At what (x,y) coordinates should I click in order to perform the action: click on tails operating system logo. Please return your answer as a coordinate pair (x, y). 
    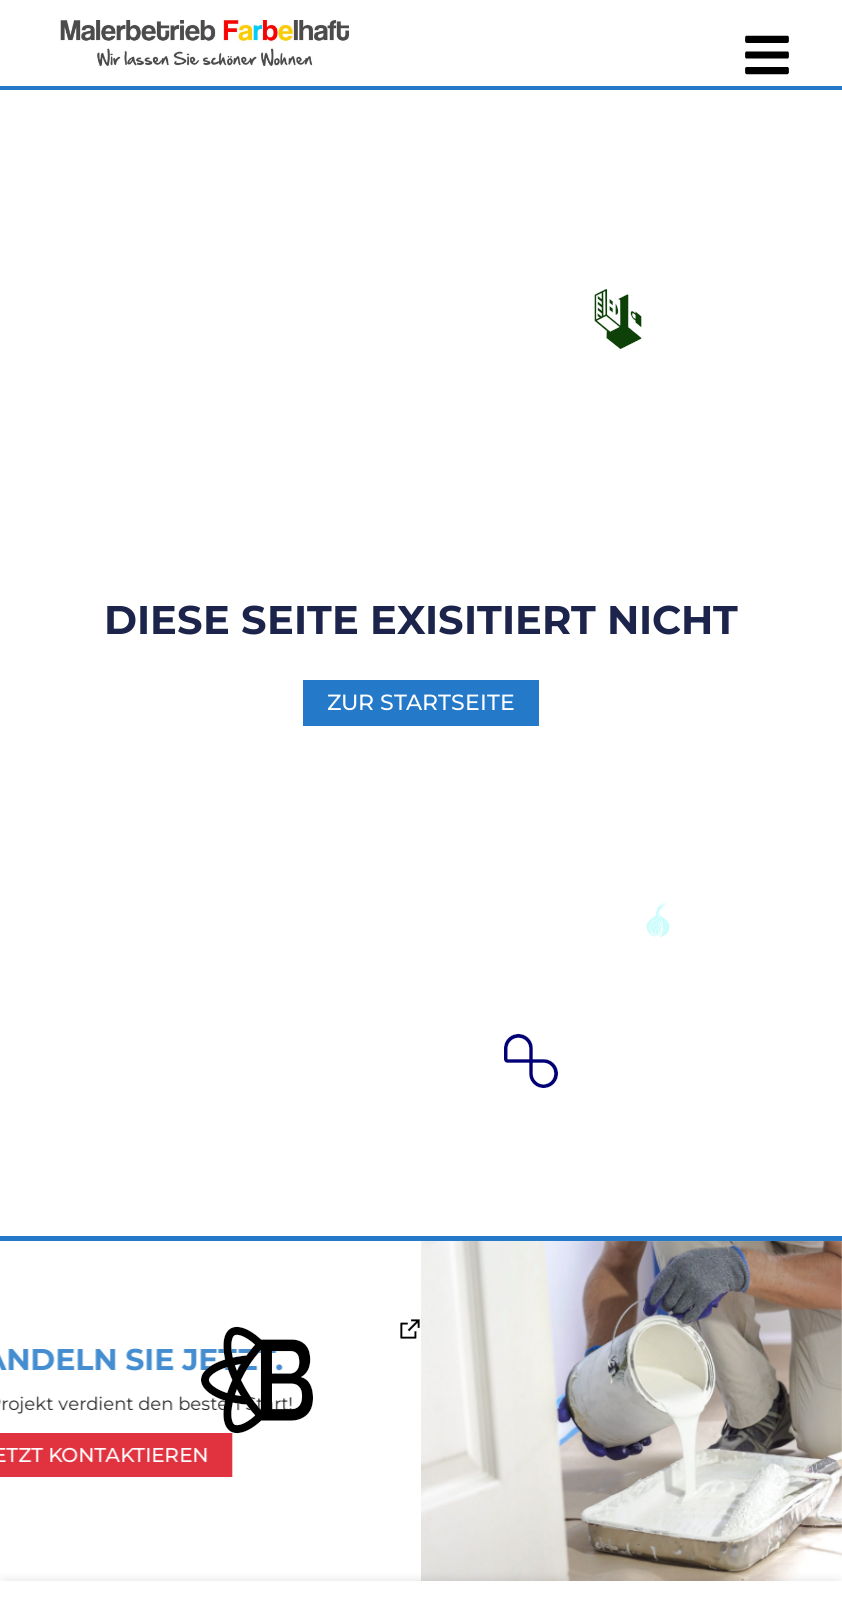
    Looking at the image, I should click on (618, 319).